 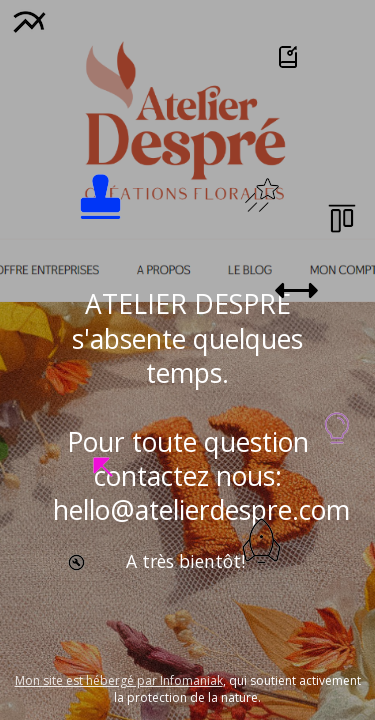 I want to click on add to favorites or wishlist, so click(x=262, y=195).